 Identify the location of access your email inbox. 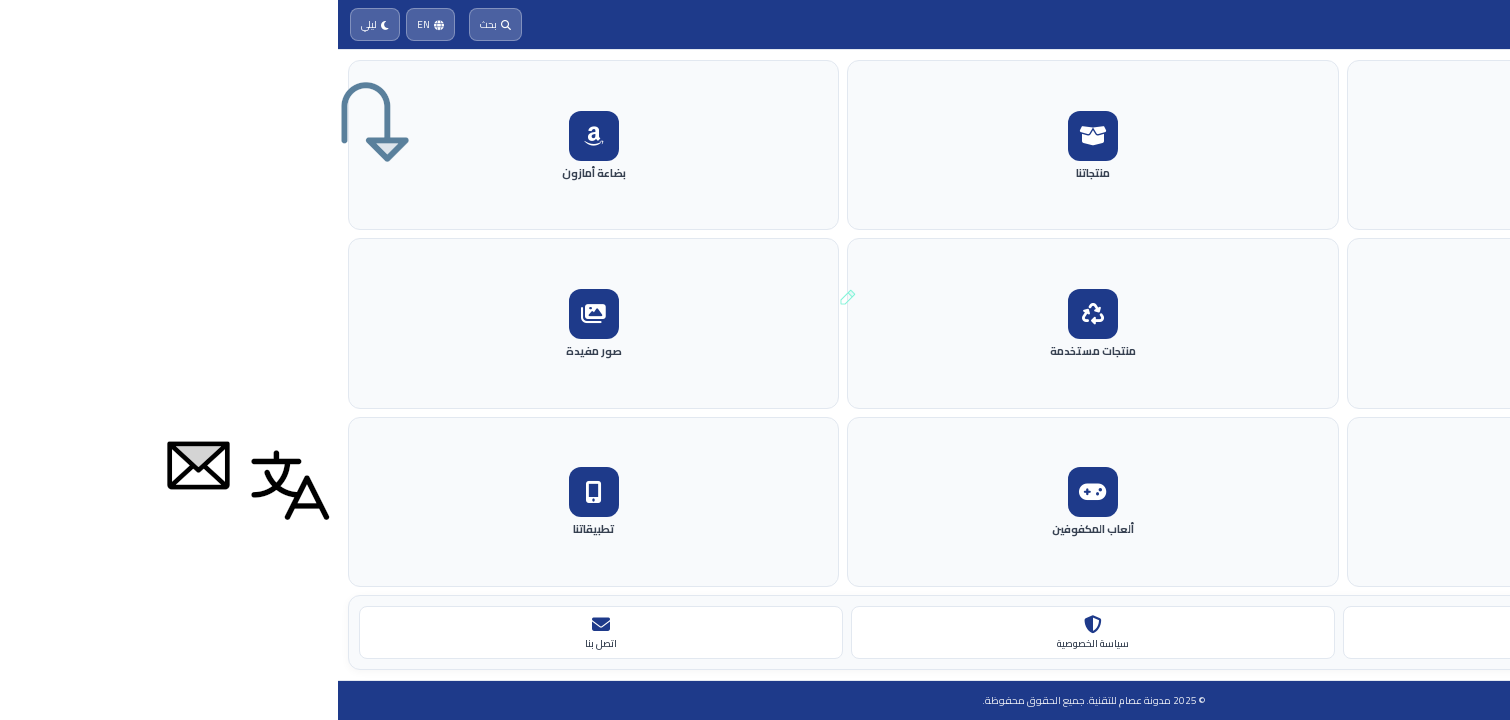
(198, 465).